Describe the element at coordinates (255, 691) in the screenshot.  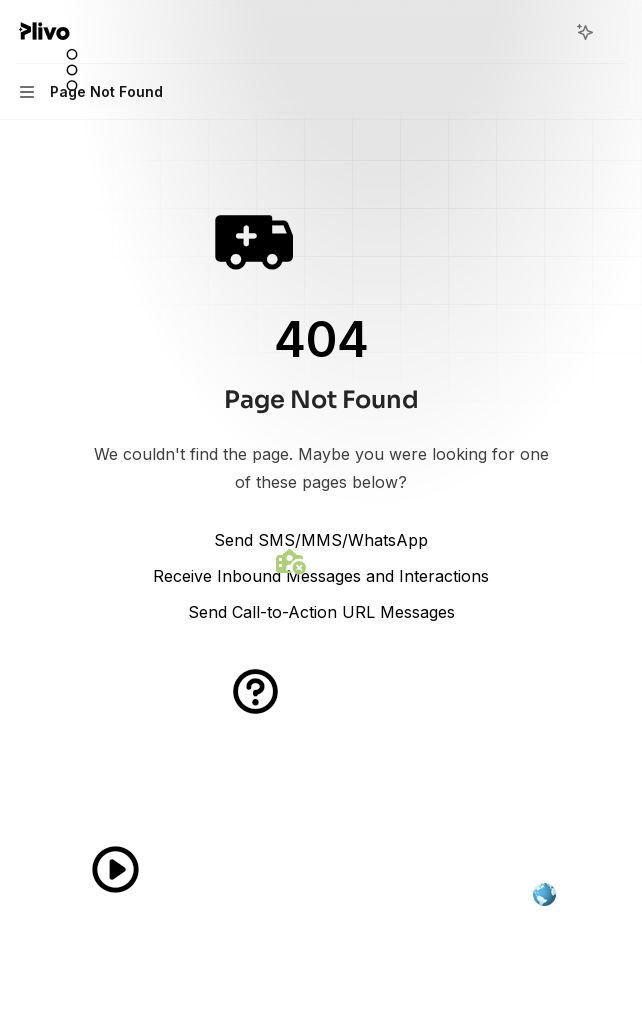
I see `access help or FAQ section` at that location.